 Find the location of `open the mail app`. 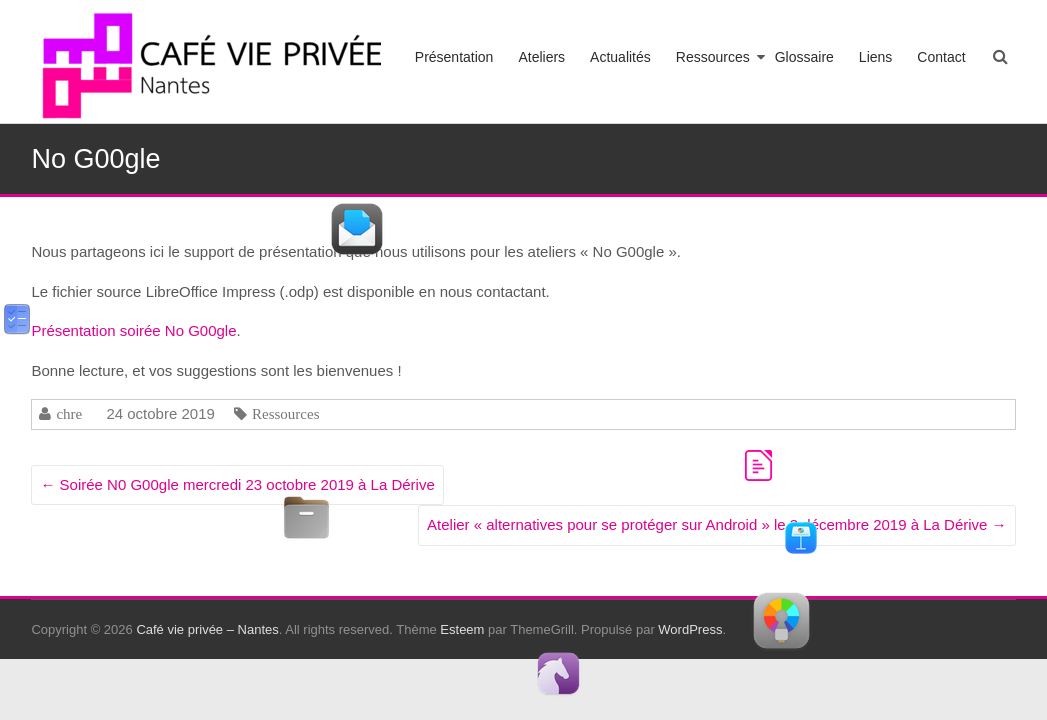

open the mail app is located at coordinates (357, 229).